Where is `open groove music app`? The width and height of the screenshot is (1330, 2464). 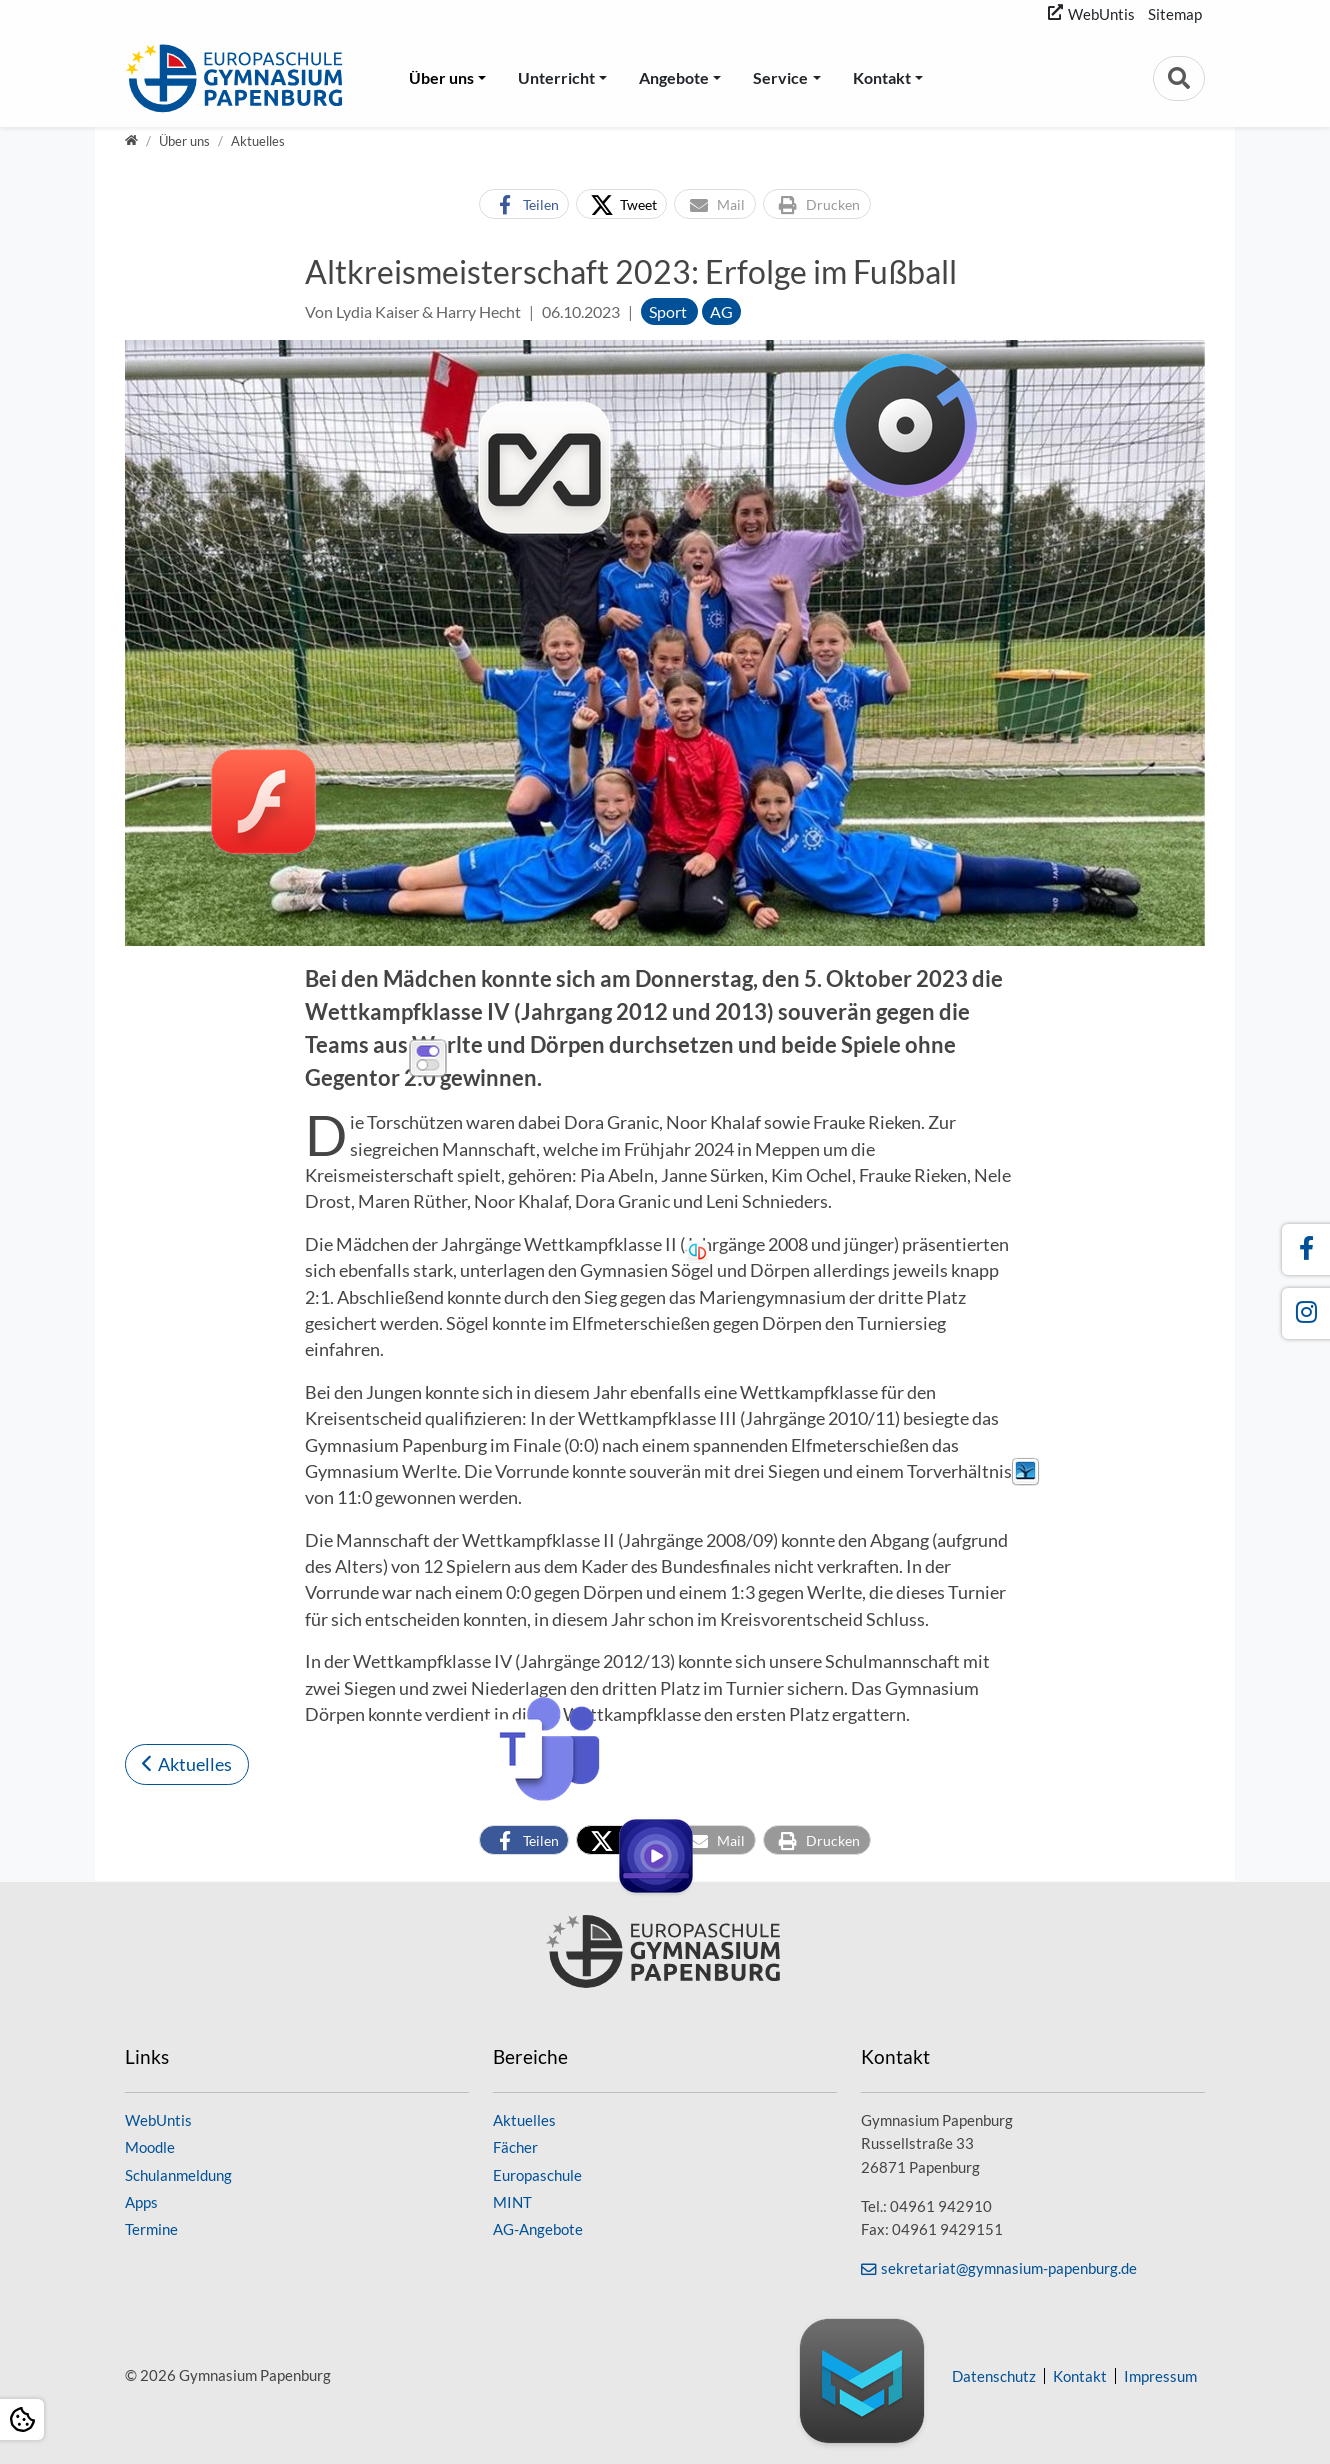 open groove music app is located at coordinates (905, 425).